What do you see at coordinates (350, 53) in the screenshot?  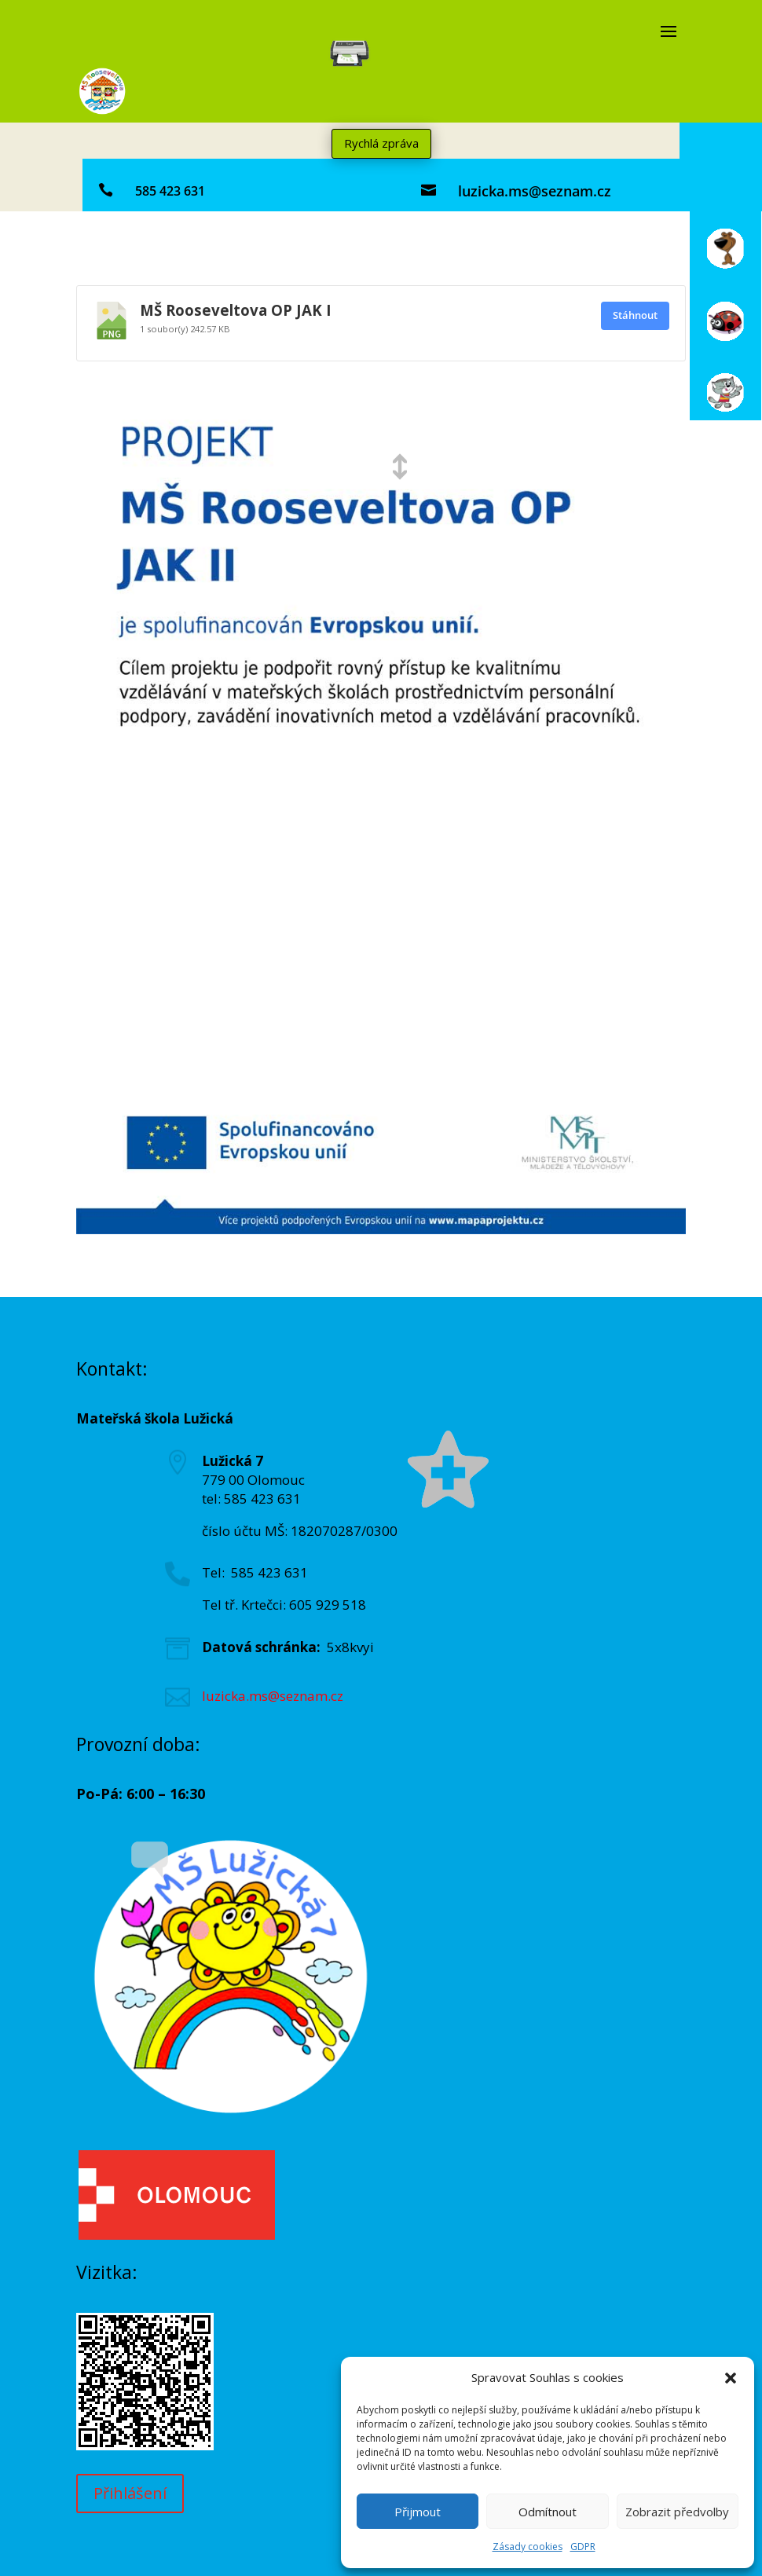 I see `print the current document` at bounding box center [350, 53].